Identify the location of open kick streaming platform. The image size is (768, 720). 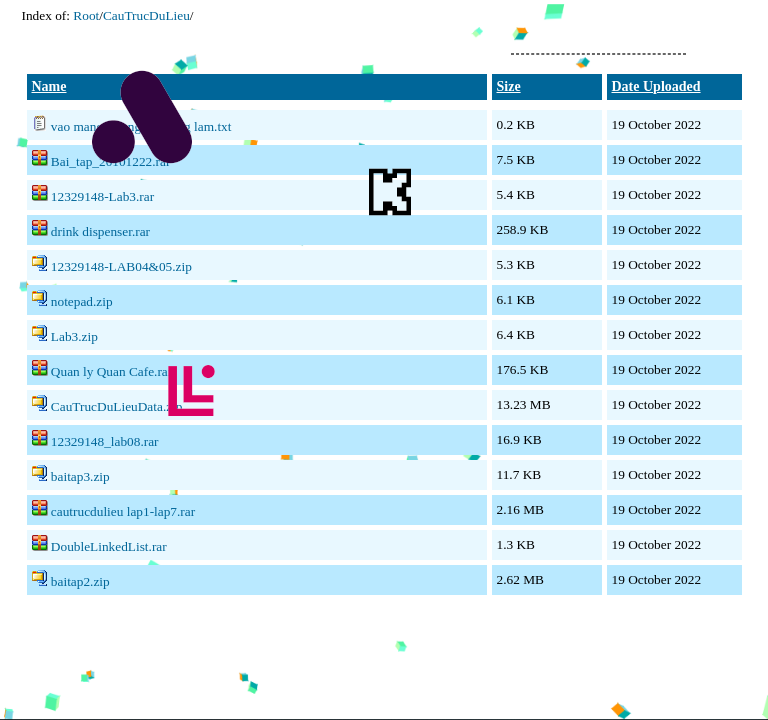
(390, 192).